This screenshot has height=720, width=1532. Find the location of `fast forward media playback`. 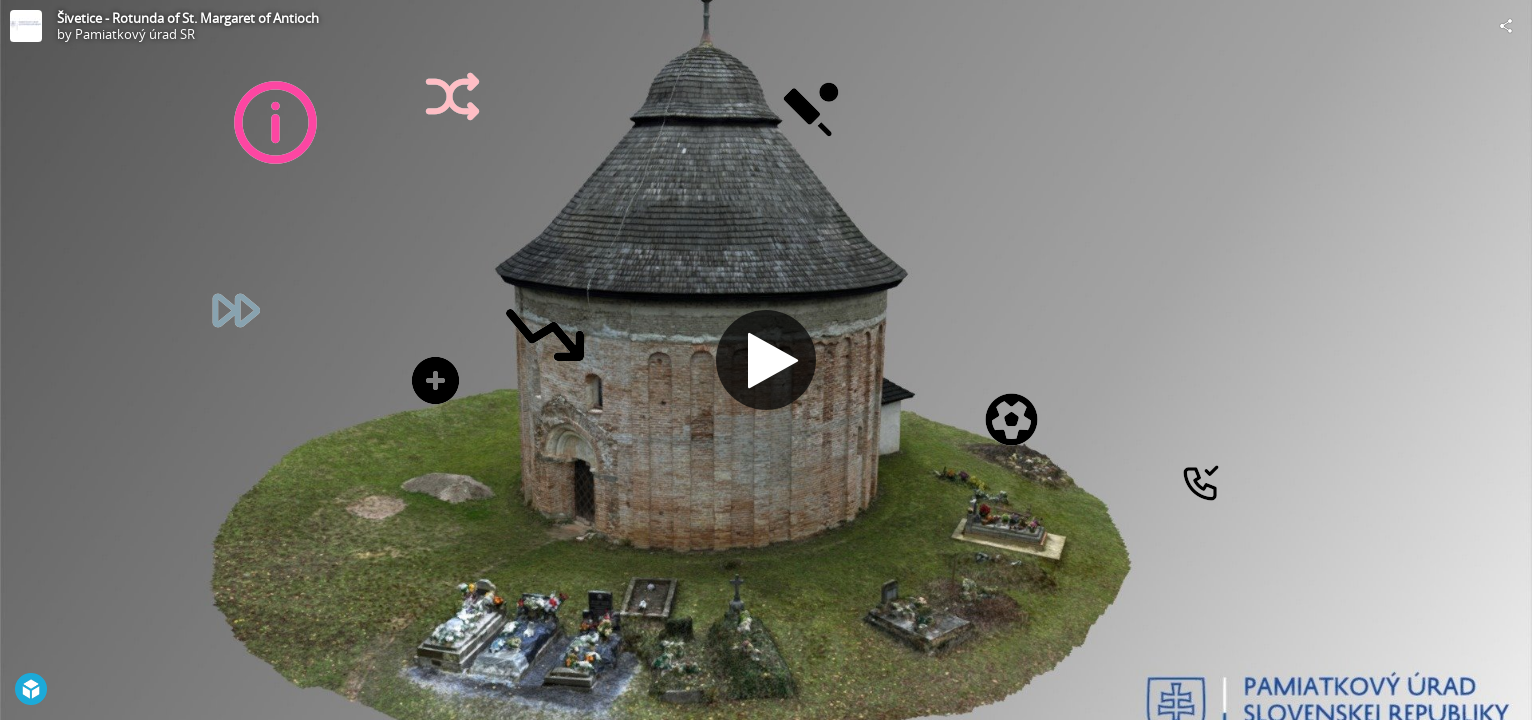

fast forward media playback is located at coordinates (233, 310).